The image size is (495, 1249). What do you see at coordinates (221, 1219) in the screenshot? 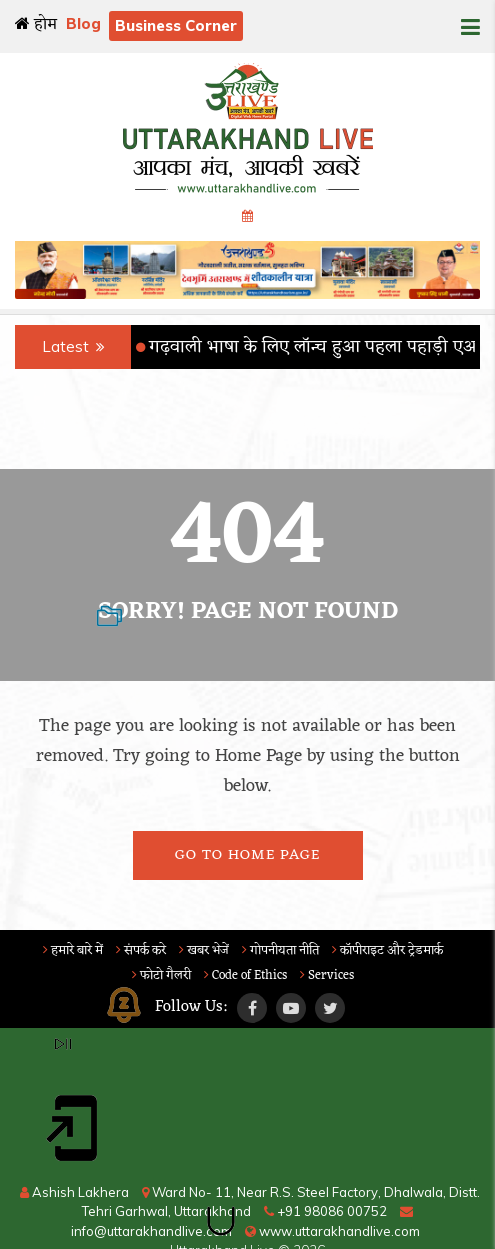
I see `combine or merge selected elements` at bounding box center [221, 1219].